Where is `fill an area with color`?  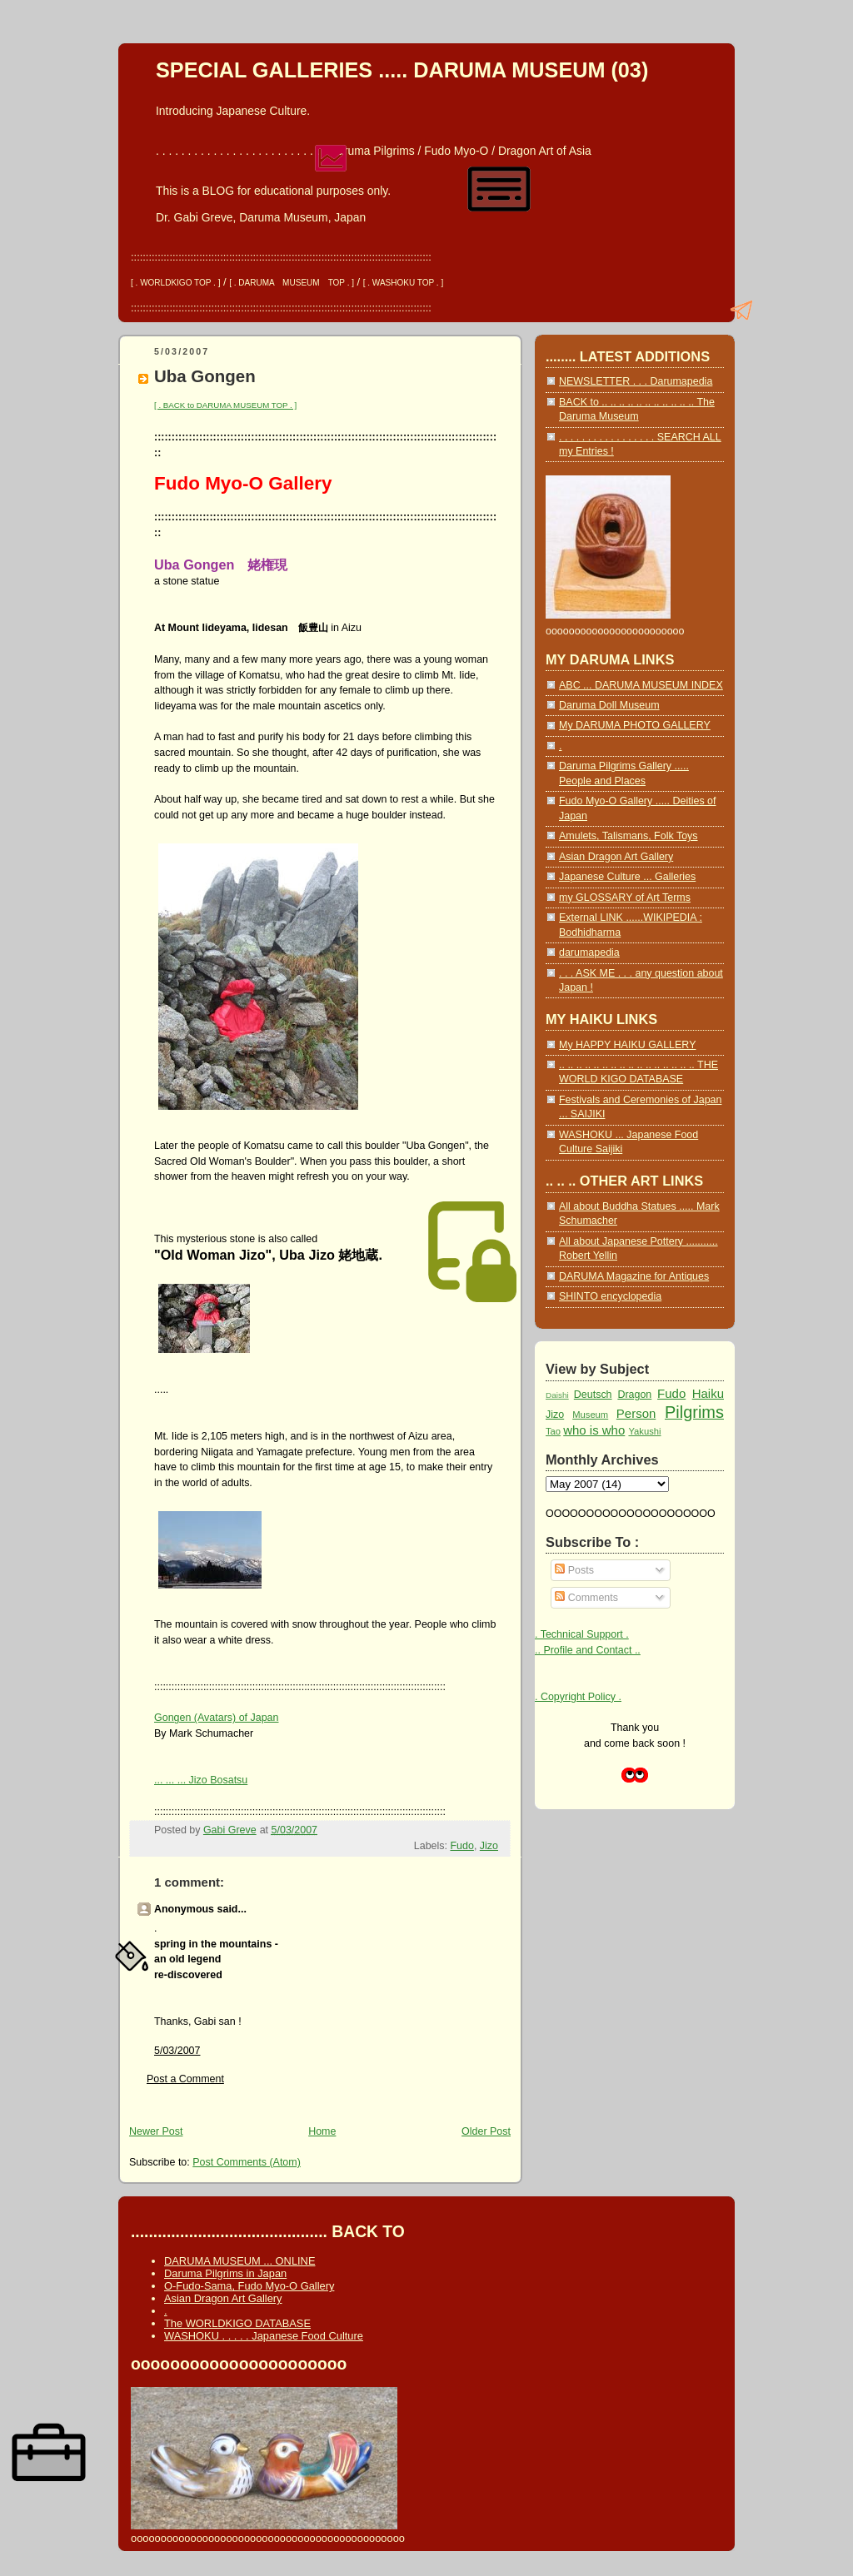
fill an area with color is located at coordinates (131, 1957).